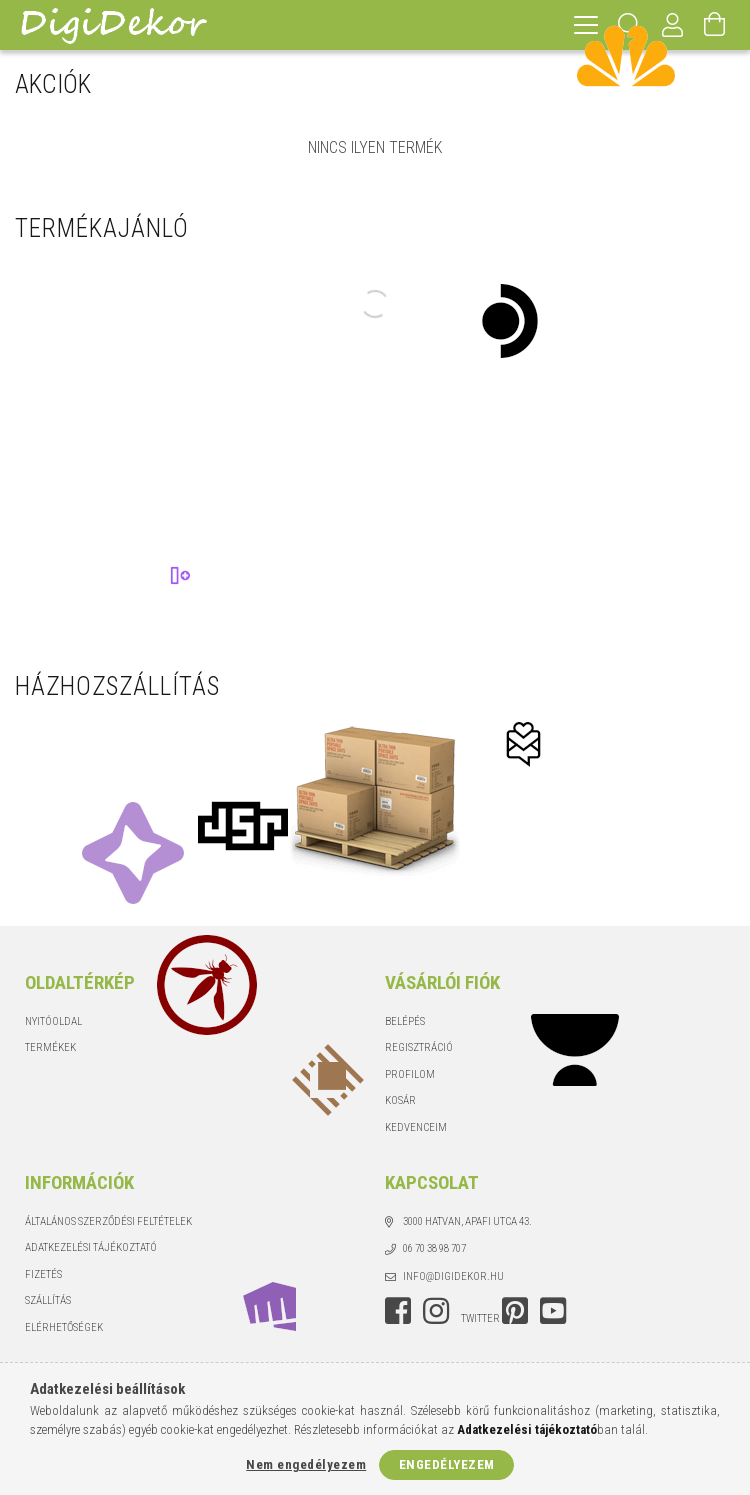 The image size is (750, 1495). I want to click on open raycast app, so click(328, 1080).